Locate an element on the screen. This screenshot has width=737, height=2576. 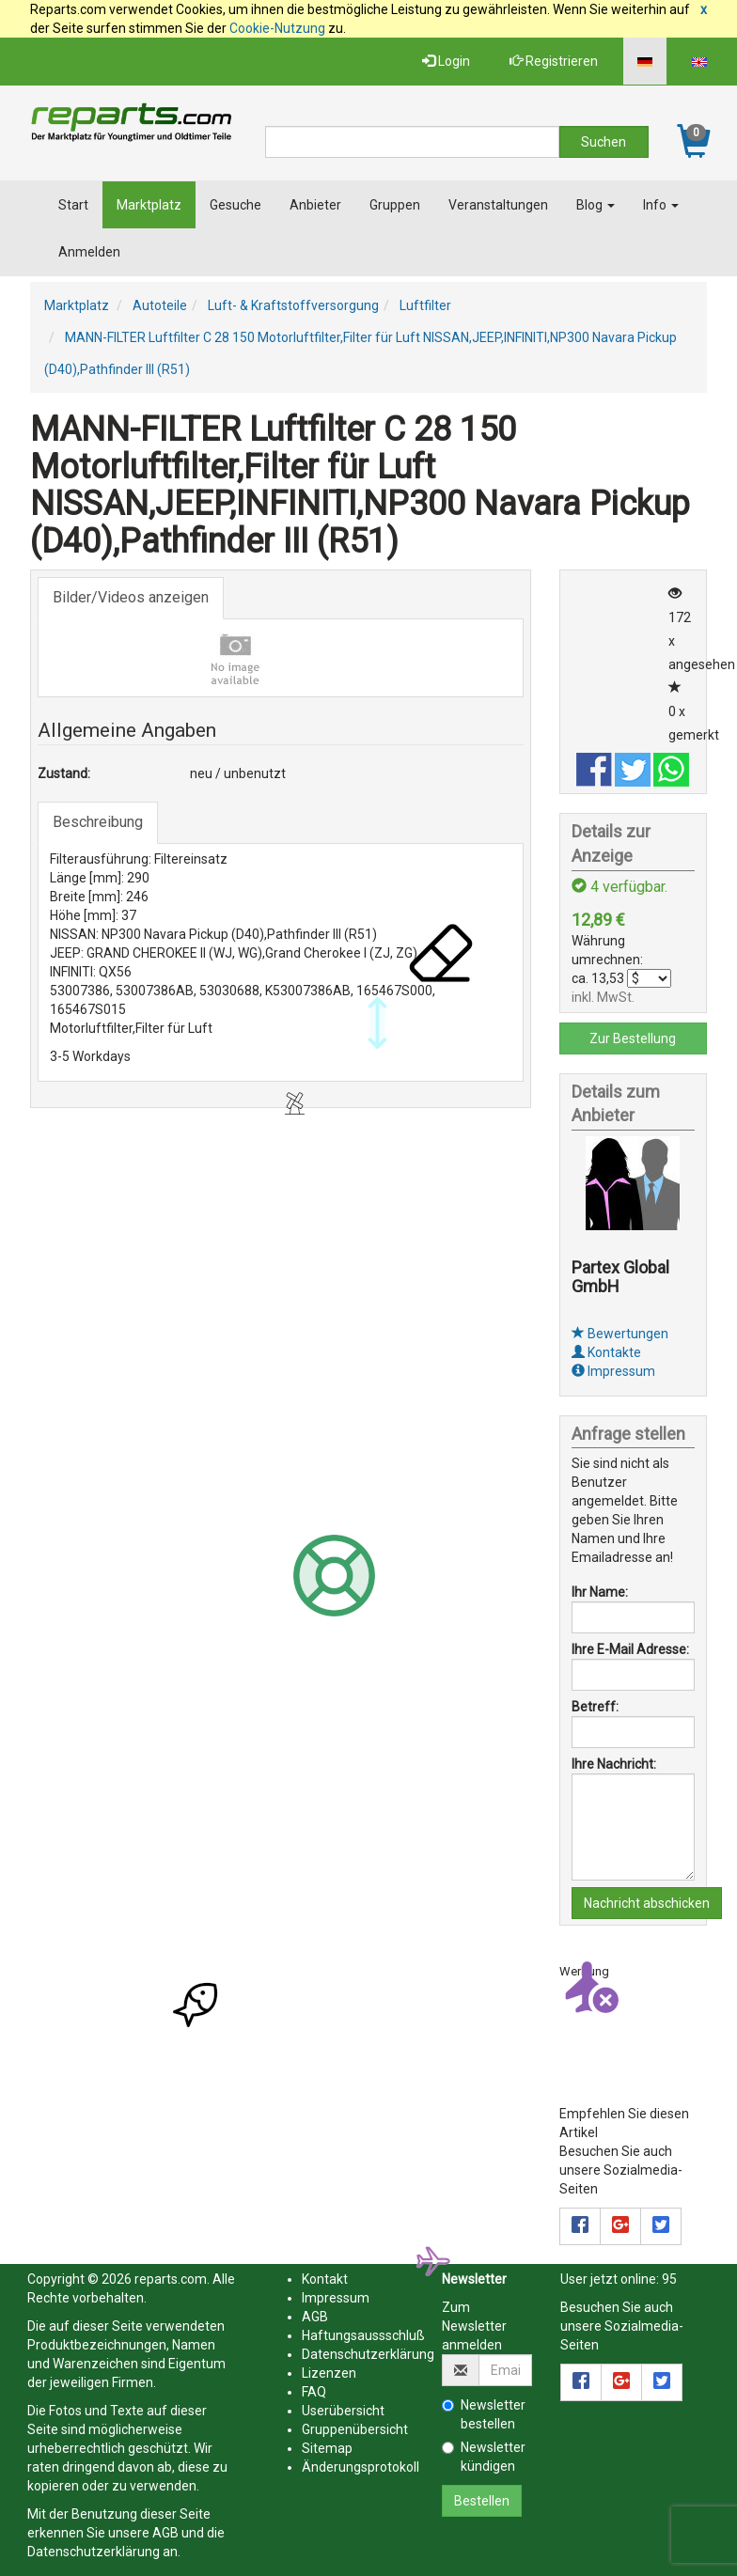
indicates seafood or fish-related content is located at coordinates (197, 2003).